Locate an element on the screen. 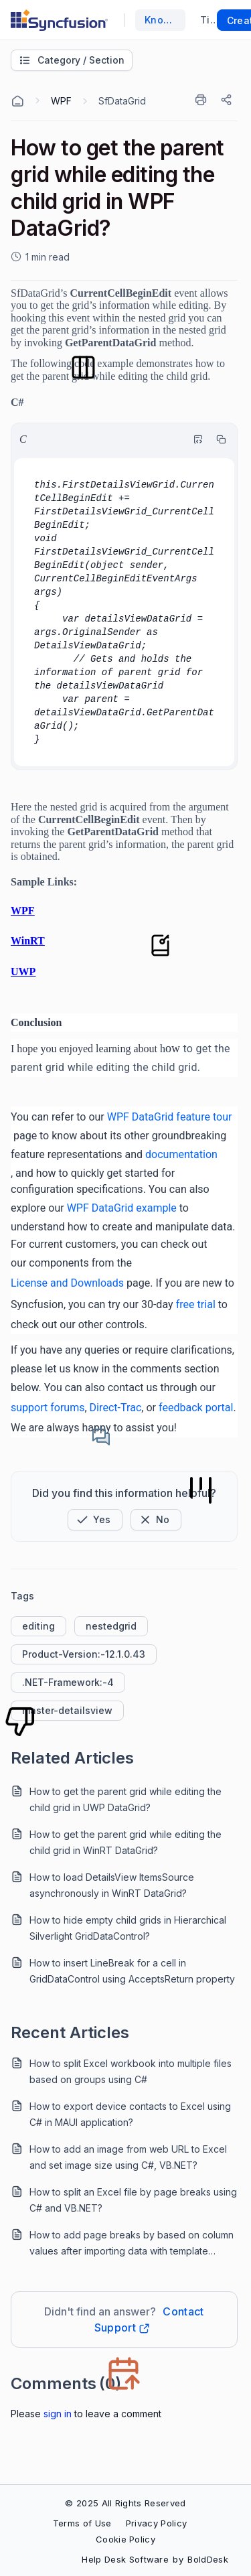 Image resolution: width=251 pixels, height=2576 pixels. dislike or downvote content is located at coordinates (19, 1721).